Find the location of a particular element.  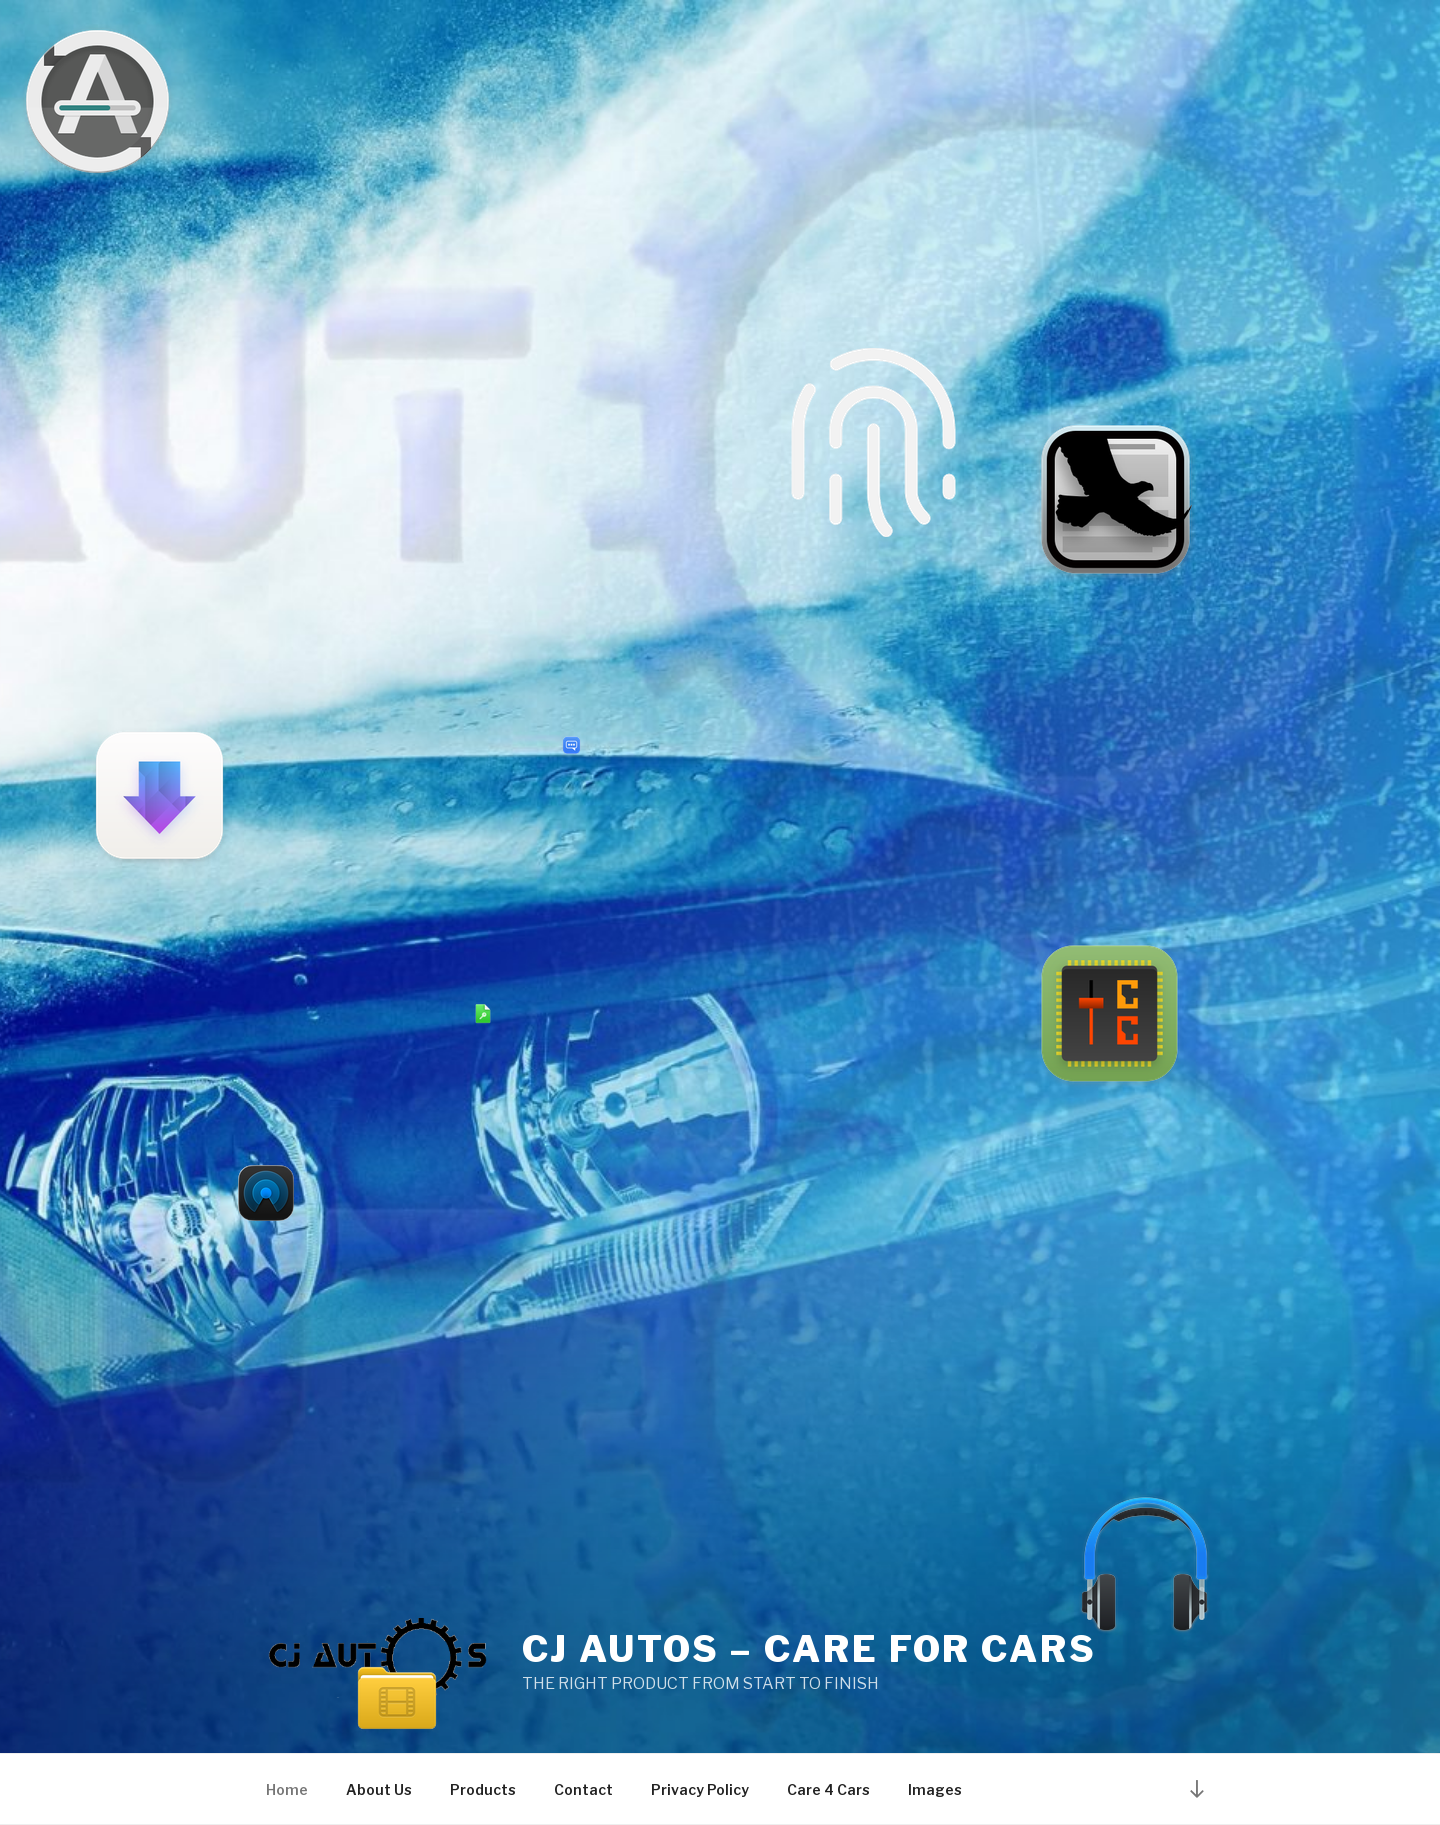

open the software update manager is located at coordinates (97, 101).